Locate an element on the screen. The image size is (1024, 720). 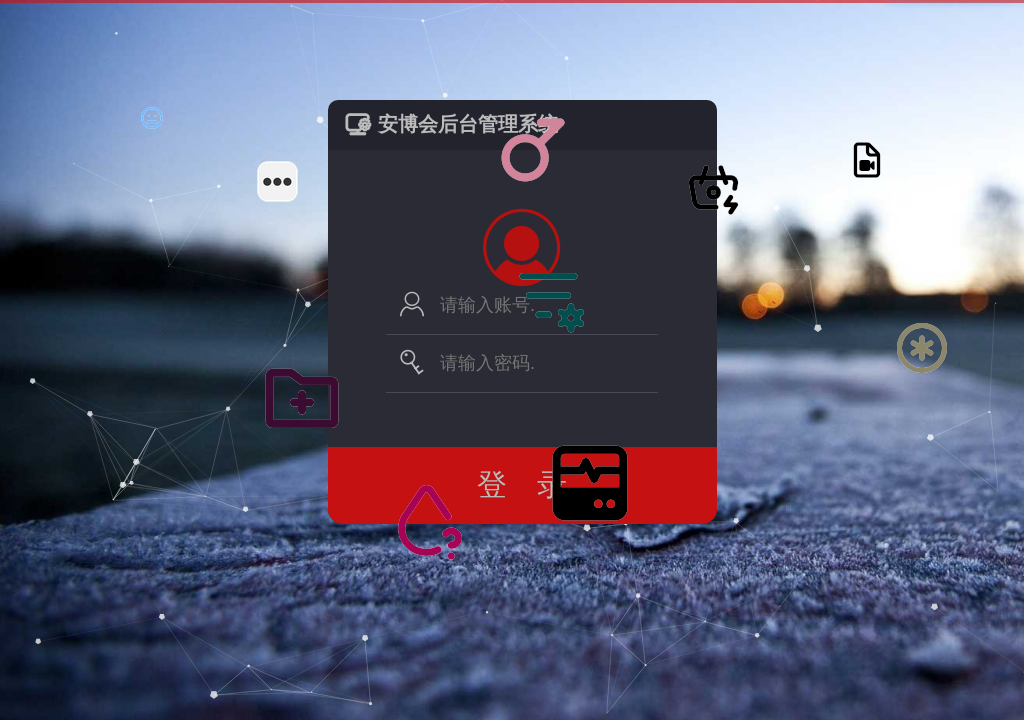
view video file is located at coordinates (867, 160).